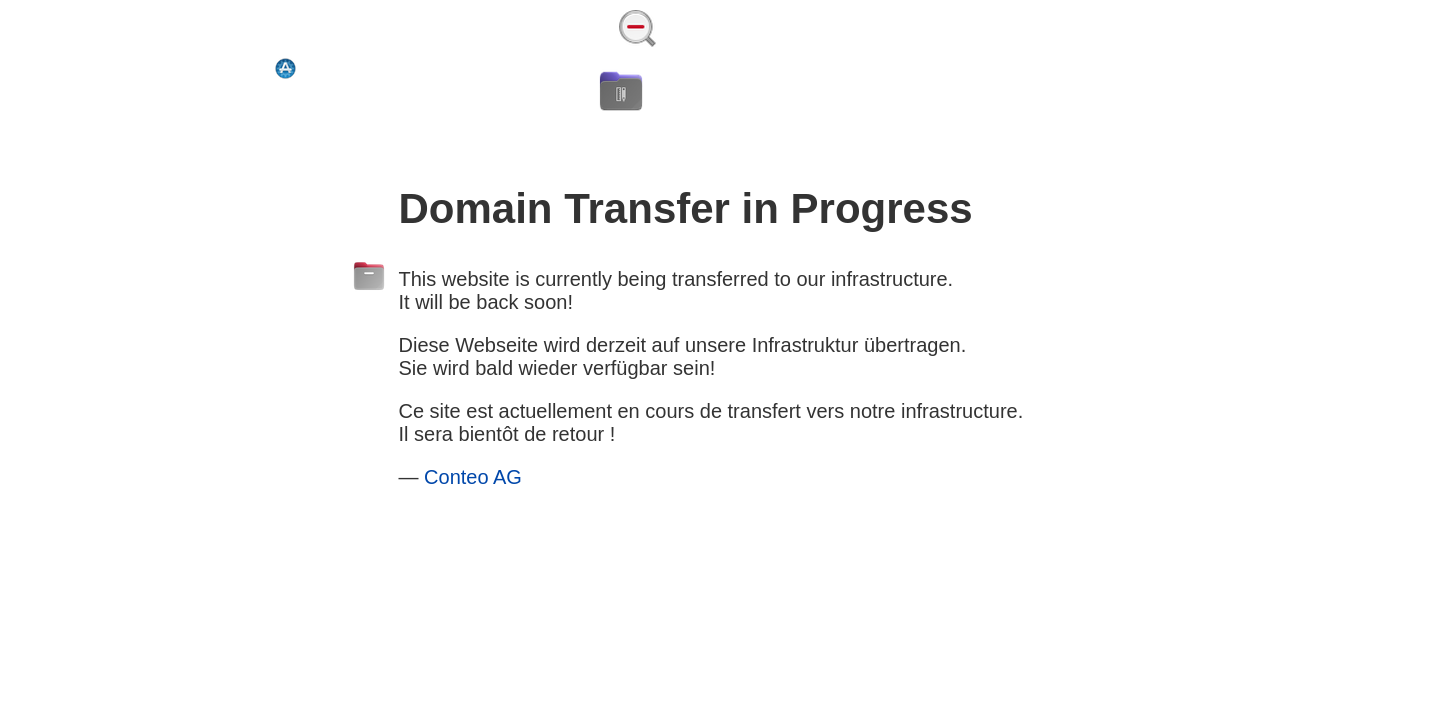 This screenshot has width=1437, height=720. Describe the element at coordinates (621, 91) in the screenshot. I see `access your templates folder` at that location.